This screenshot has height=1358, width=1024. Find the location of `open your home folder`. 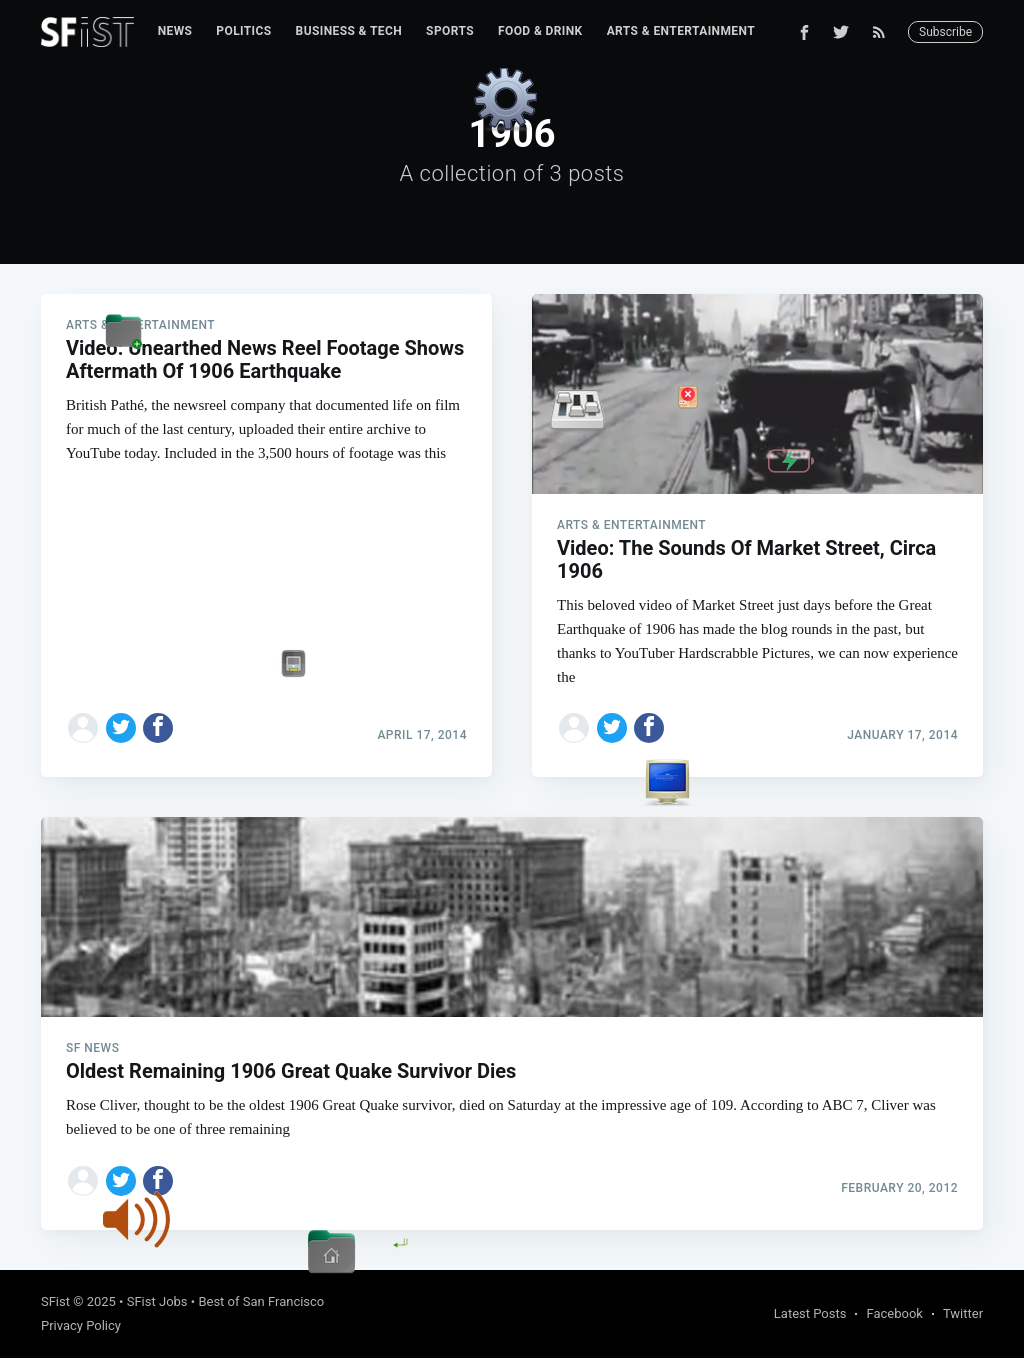

open your home folder is located at coordinates (331, 1251).